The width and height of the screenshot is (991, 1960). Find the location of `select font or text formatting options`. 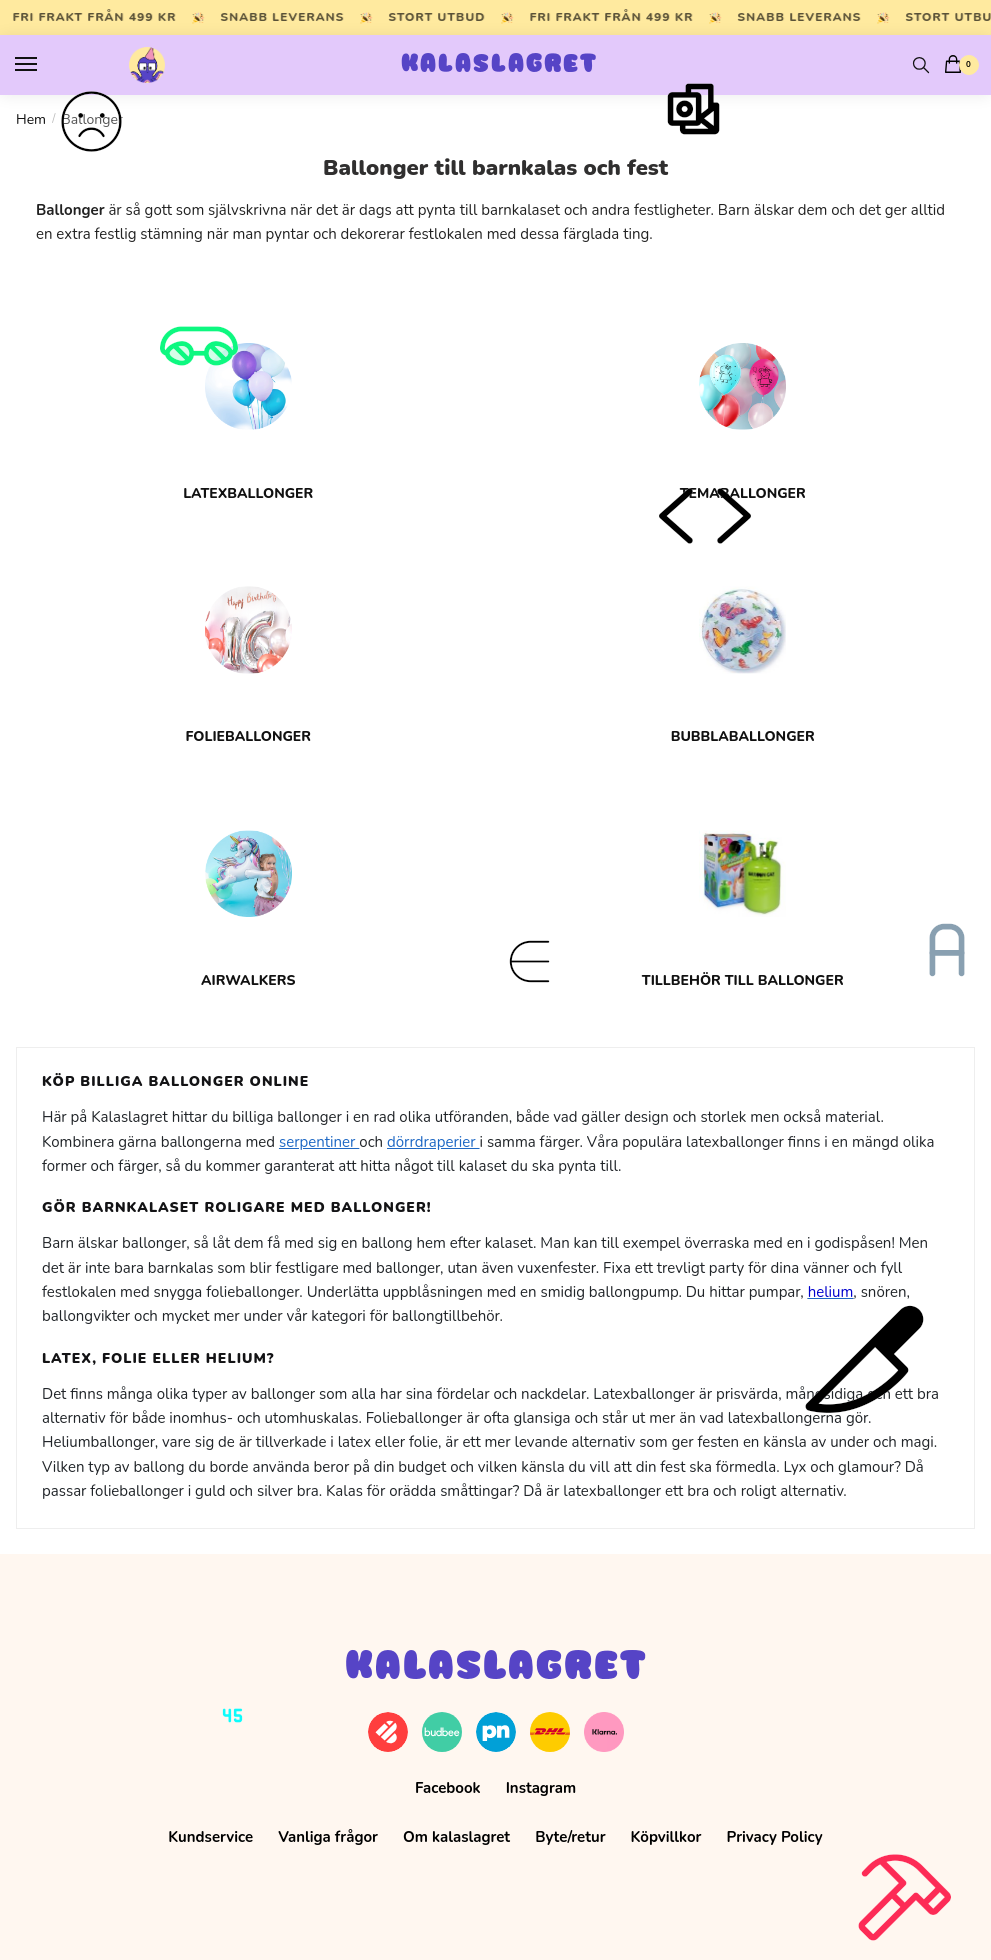

select font or text formatting options is located at coordinates (947, 950).